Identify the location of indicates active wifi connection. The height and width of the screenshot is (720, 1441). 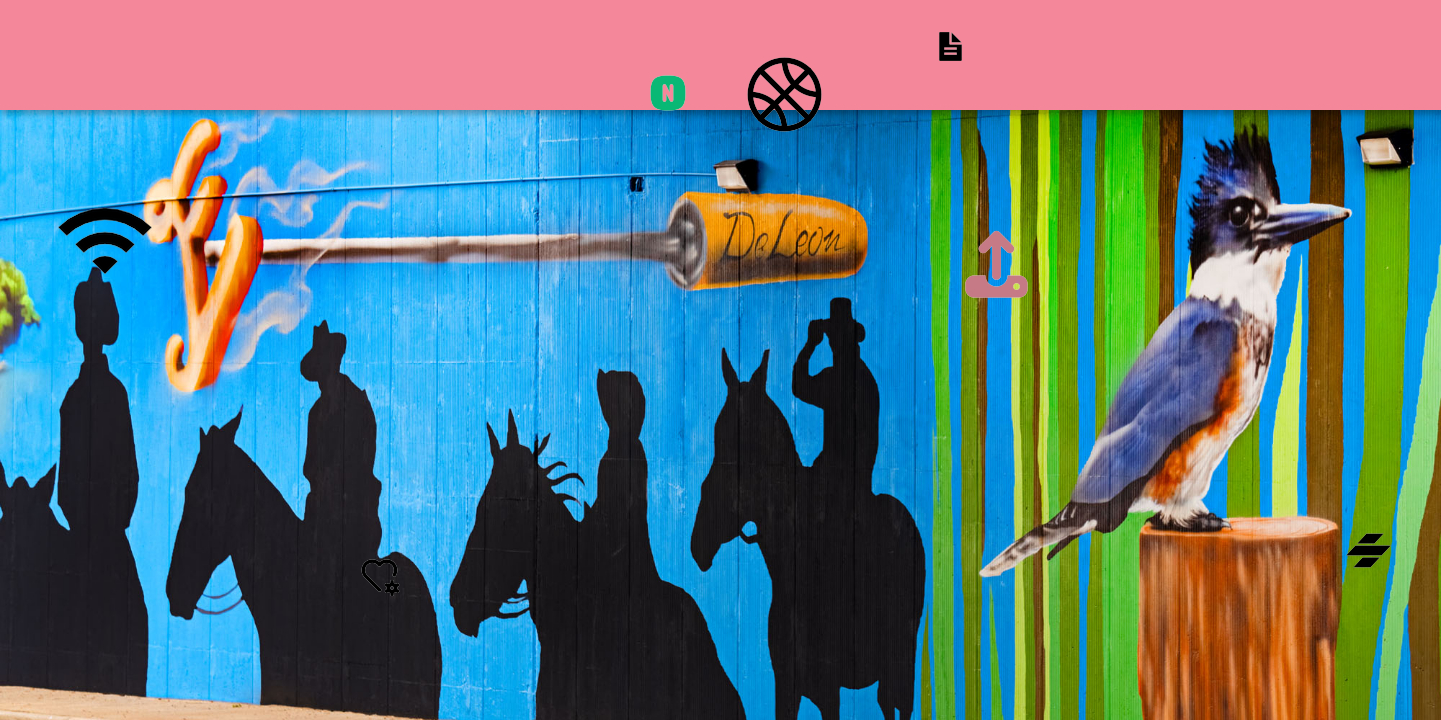
(105, 240).